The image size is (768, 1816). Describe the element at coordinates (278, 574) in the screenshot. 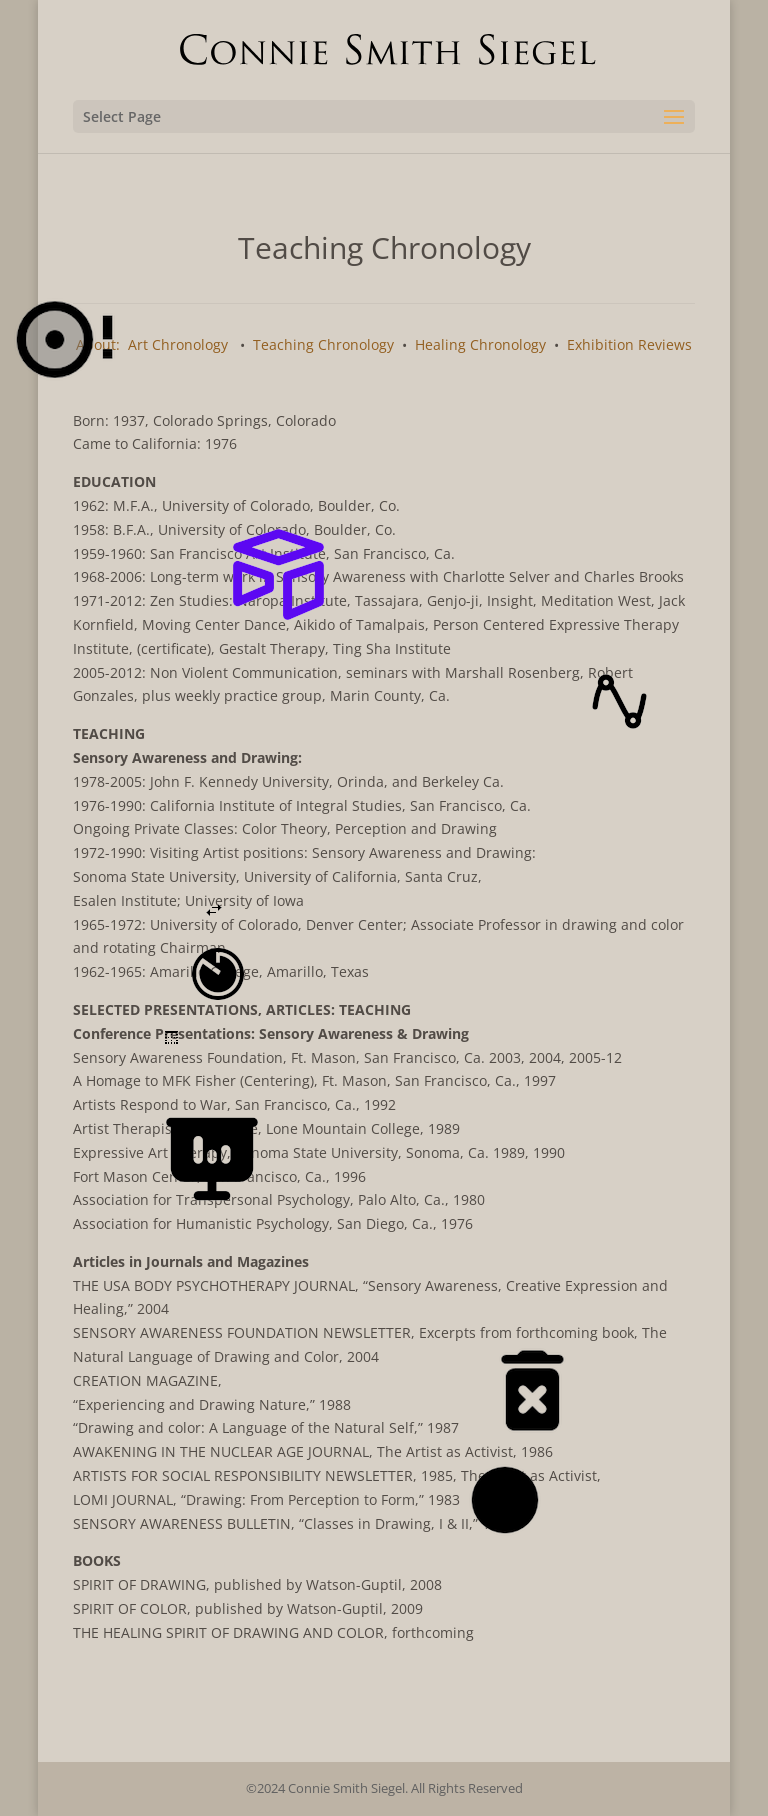

I see `open airtable` at that location.